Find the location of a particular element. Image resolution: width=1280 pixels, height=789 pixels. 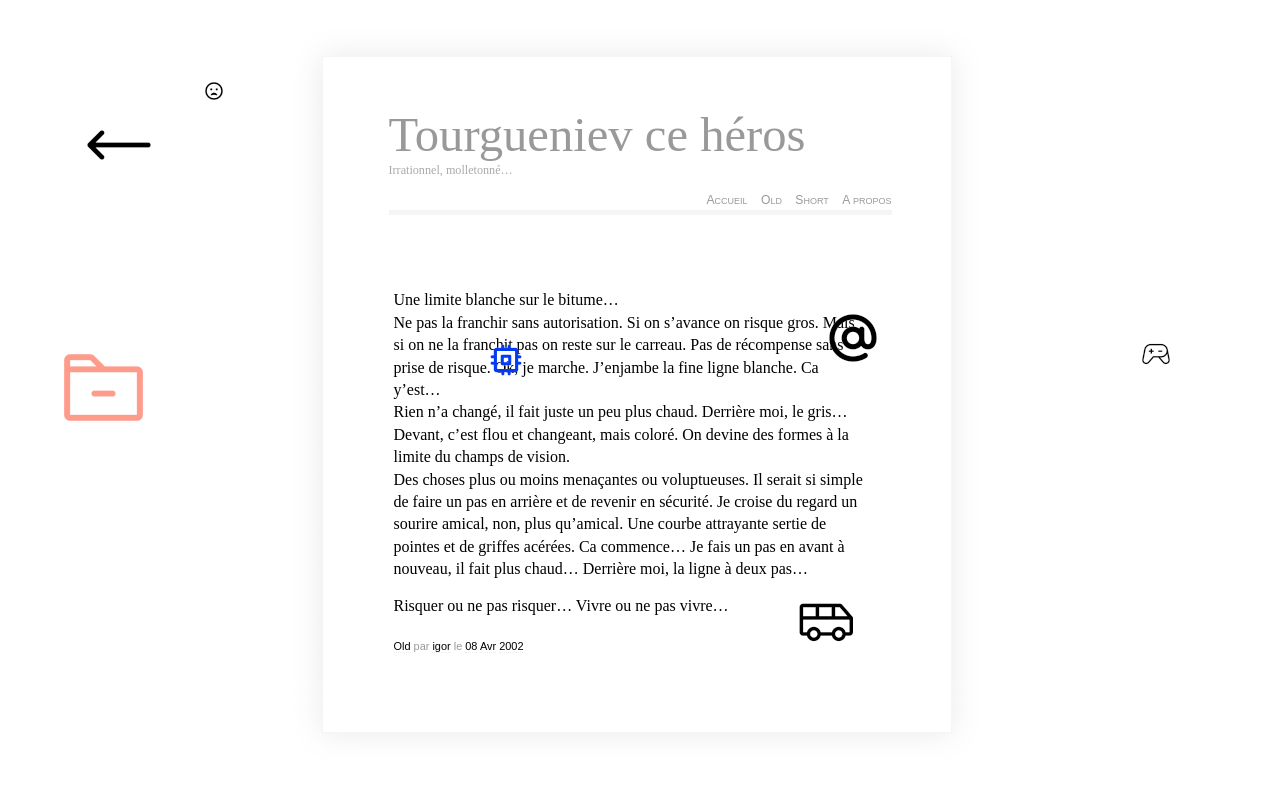

access games or gaming features is located at coordinates (1156, 354).